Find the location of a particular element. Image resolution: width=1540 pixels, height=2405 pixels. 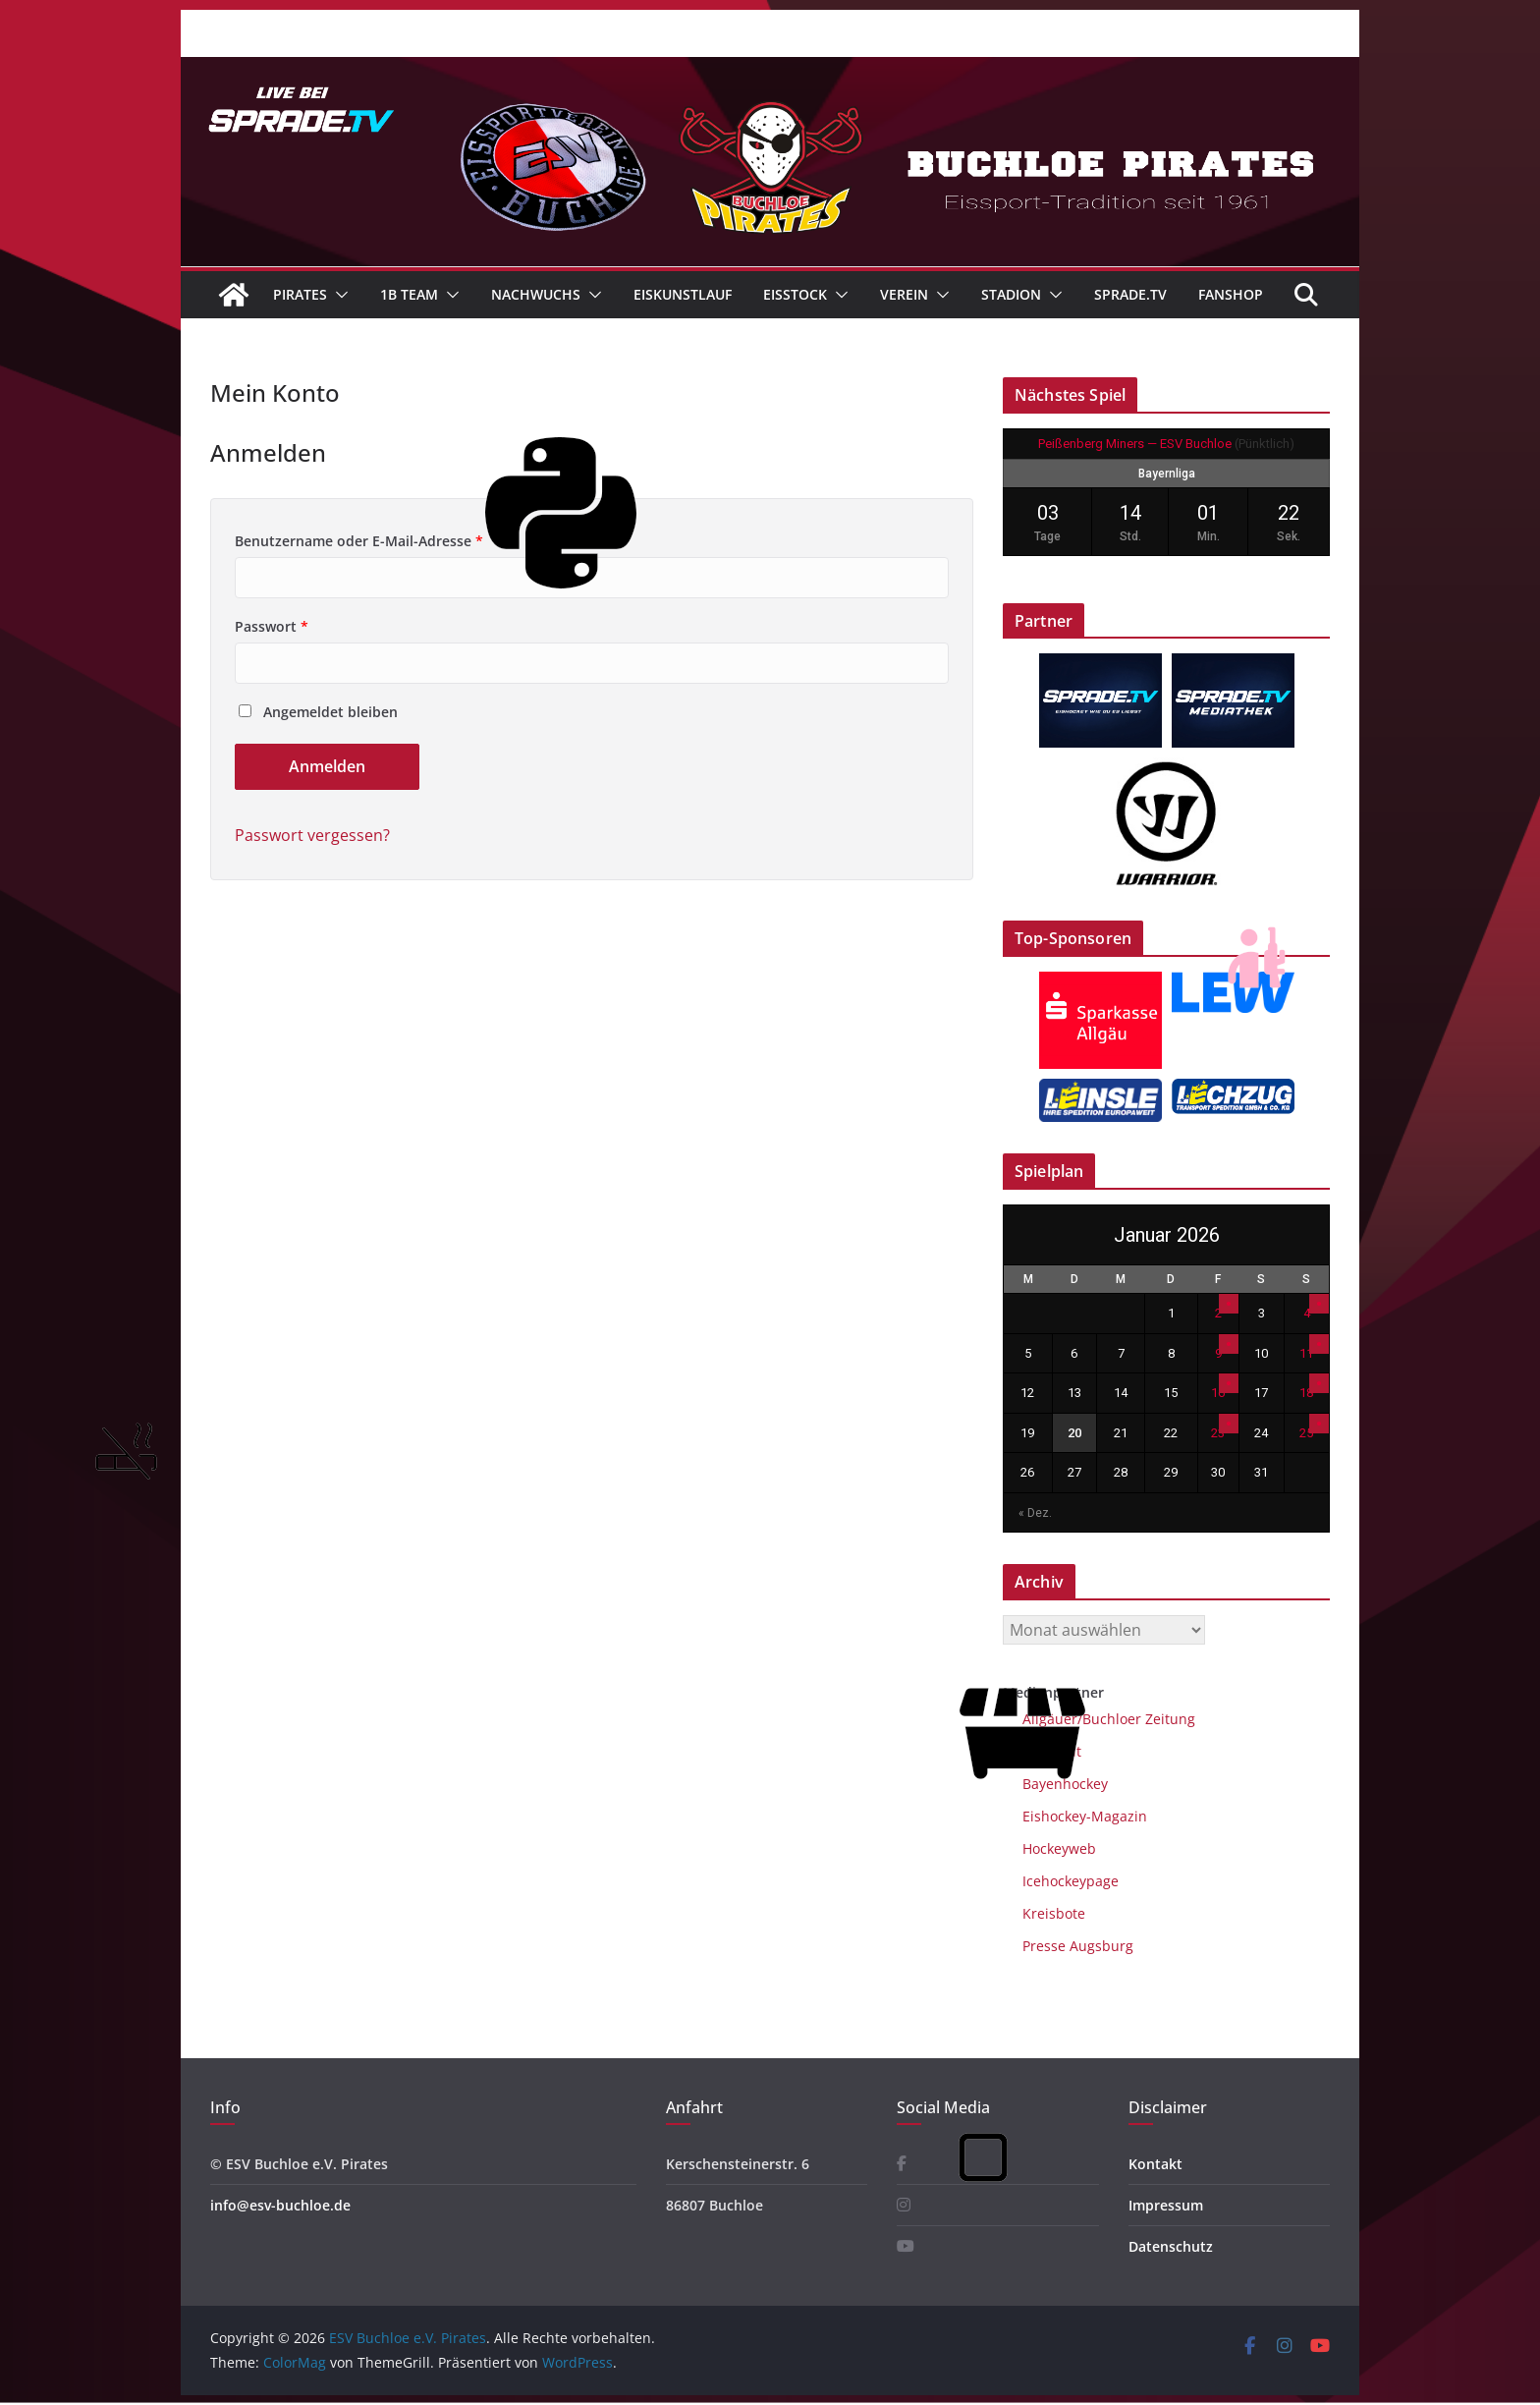

python programming language logo is located at coordinates (561, 513).